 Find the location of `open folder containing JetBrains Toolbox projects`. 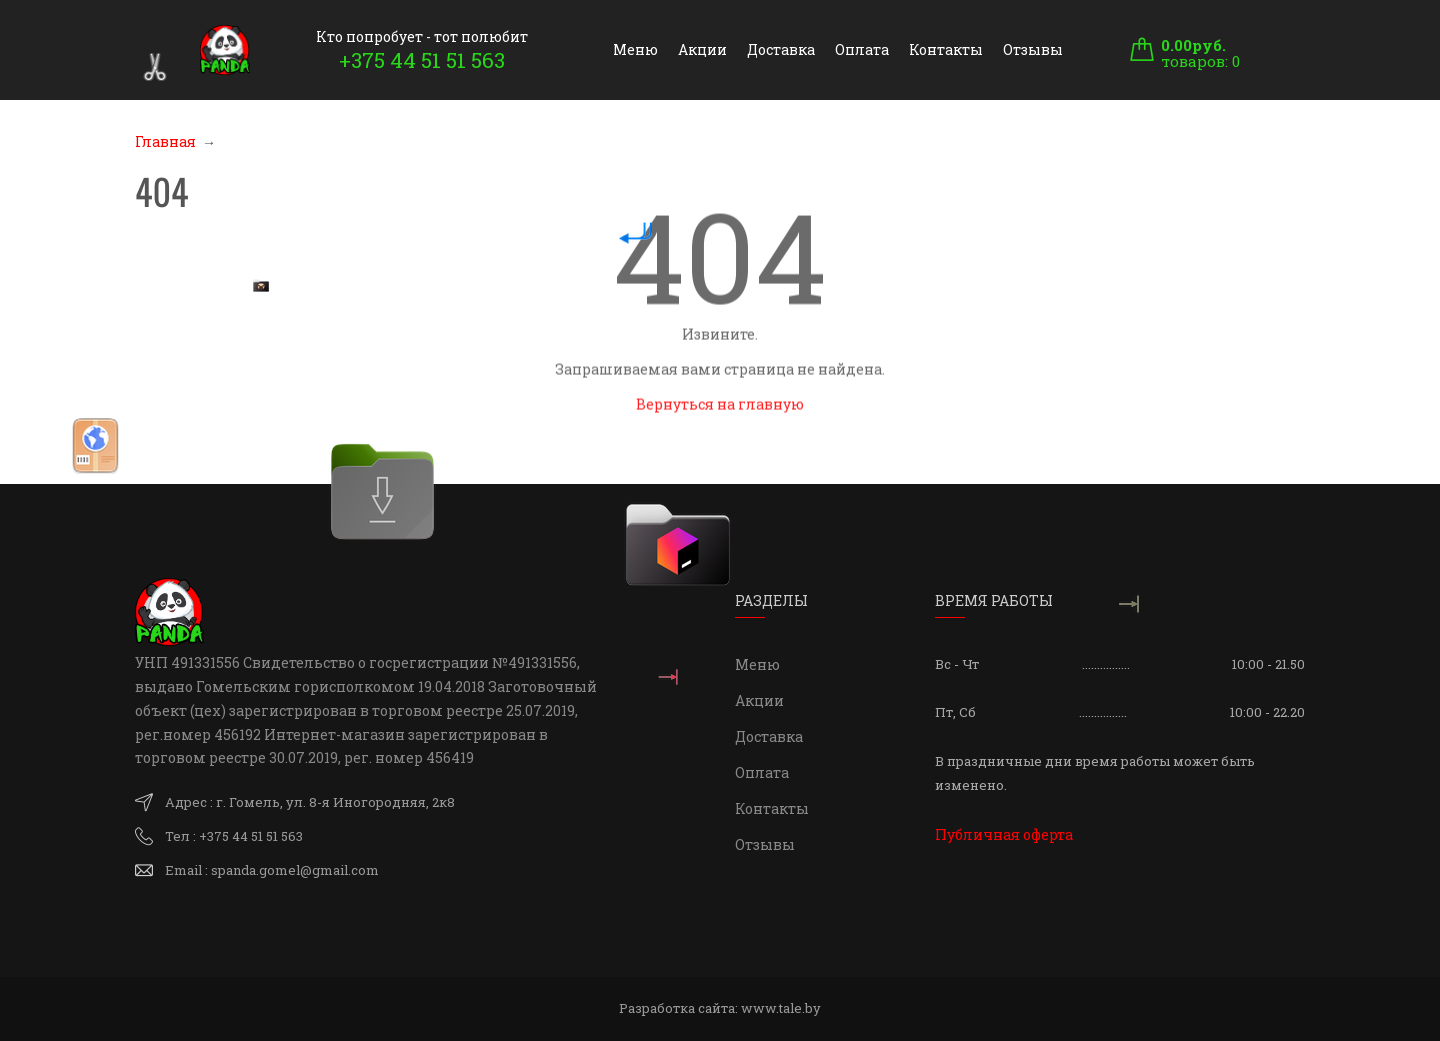

open folder containing JetBrains Toolbox projects is located at coordinates (677, 547).